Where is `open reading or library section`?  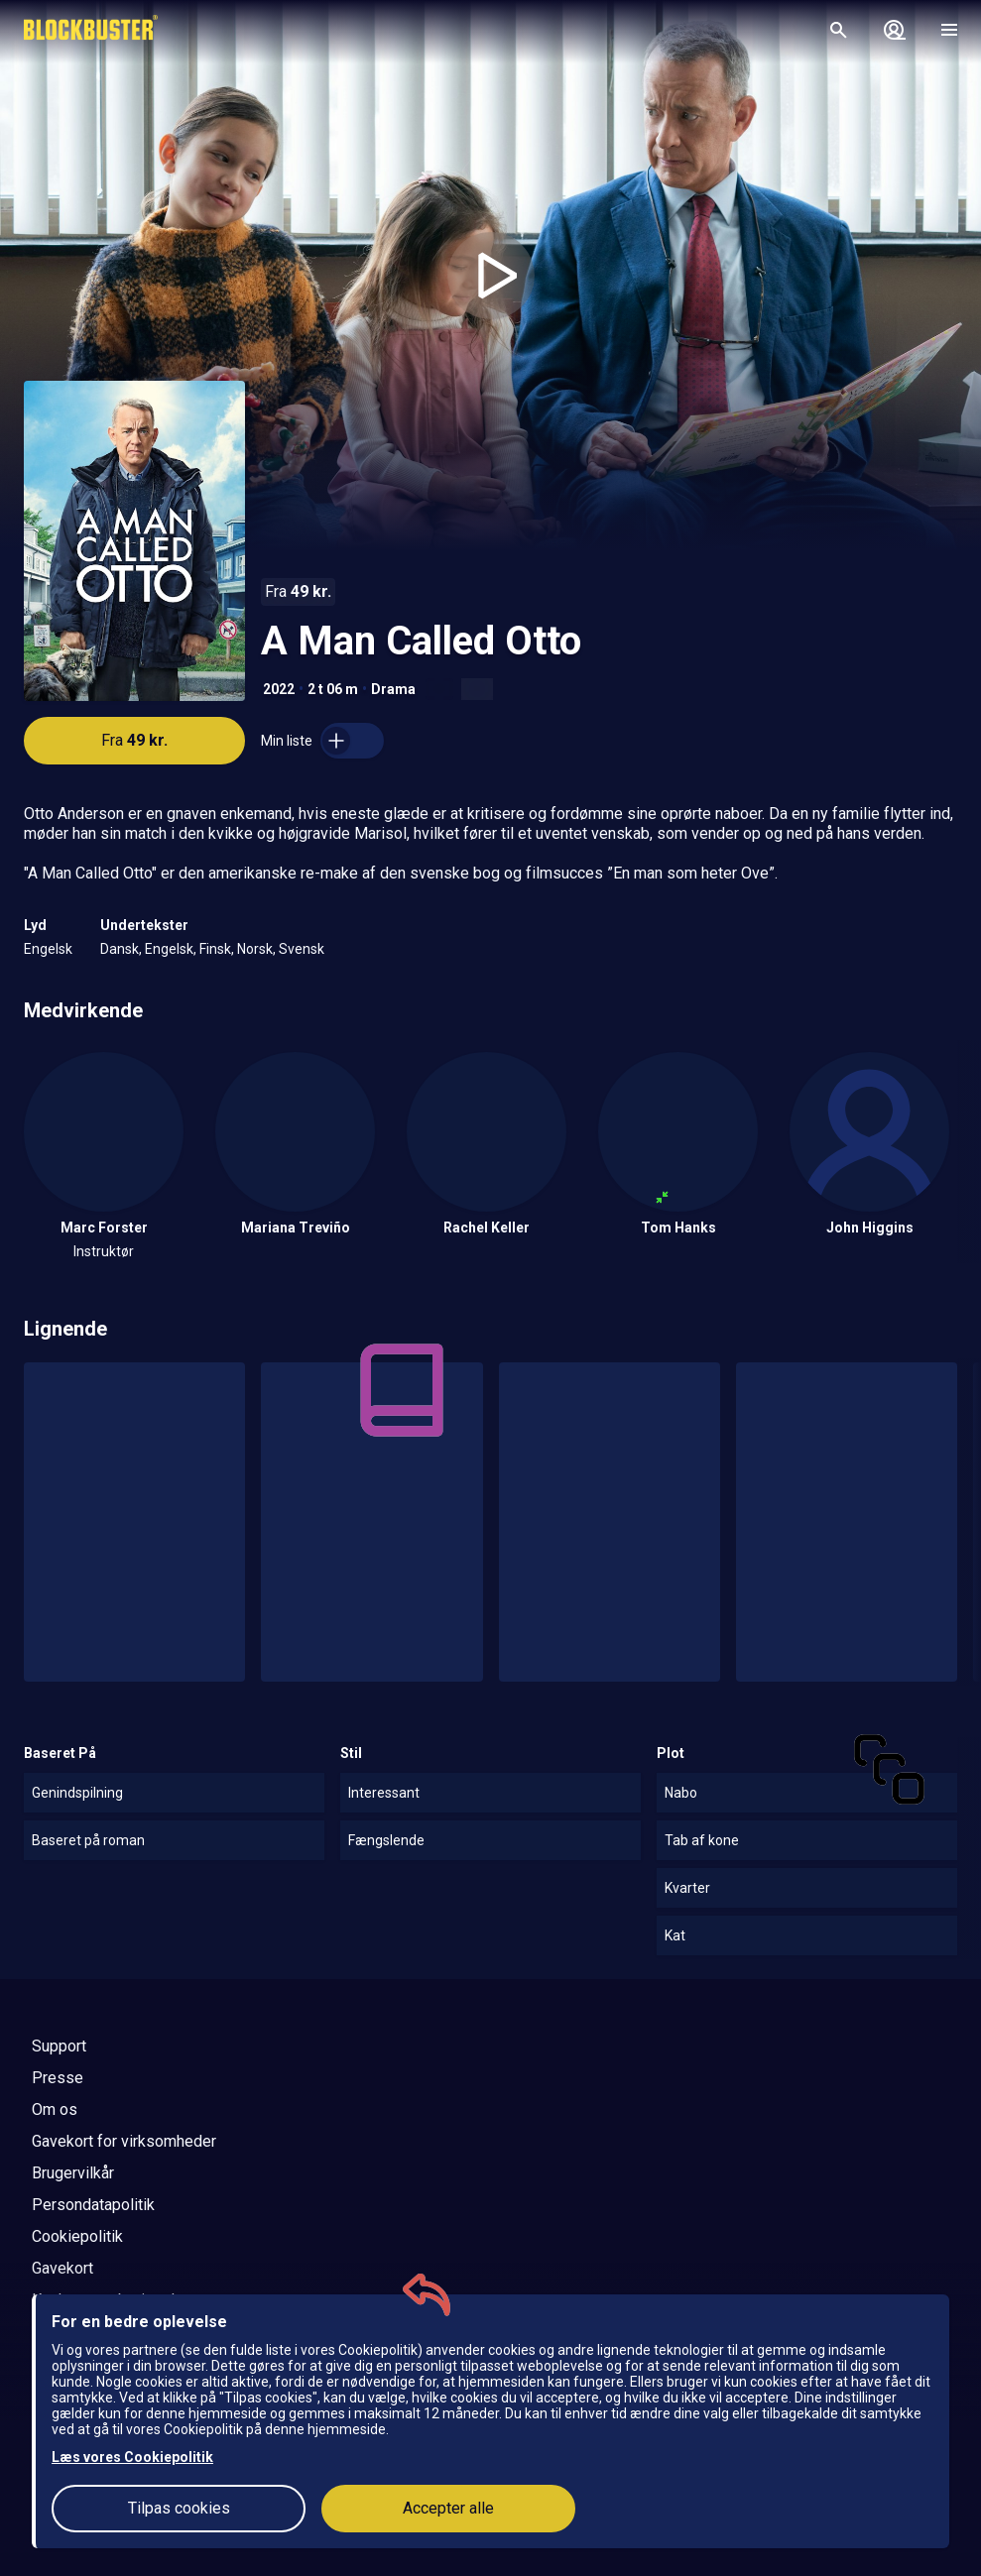 open reading or library section is located at coordinates (402, 1390).